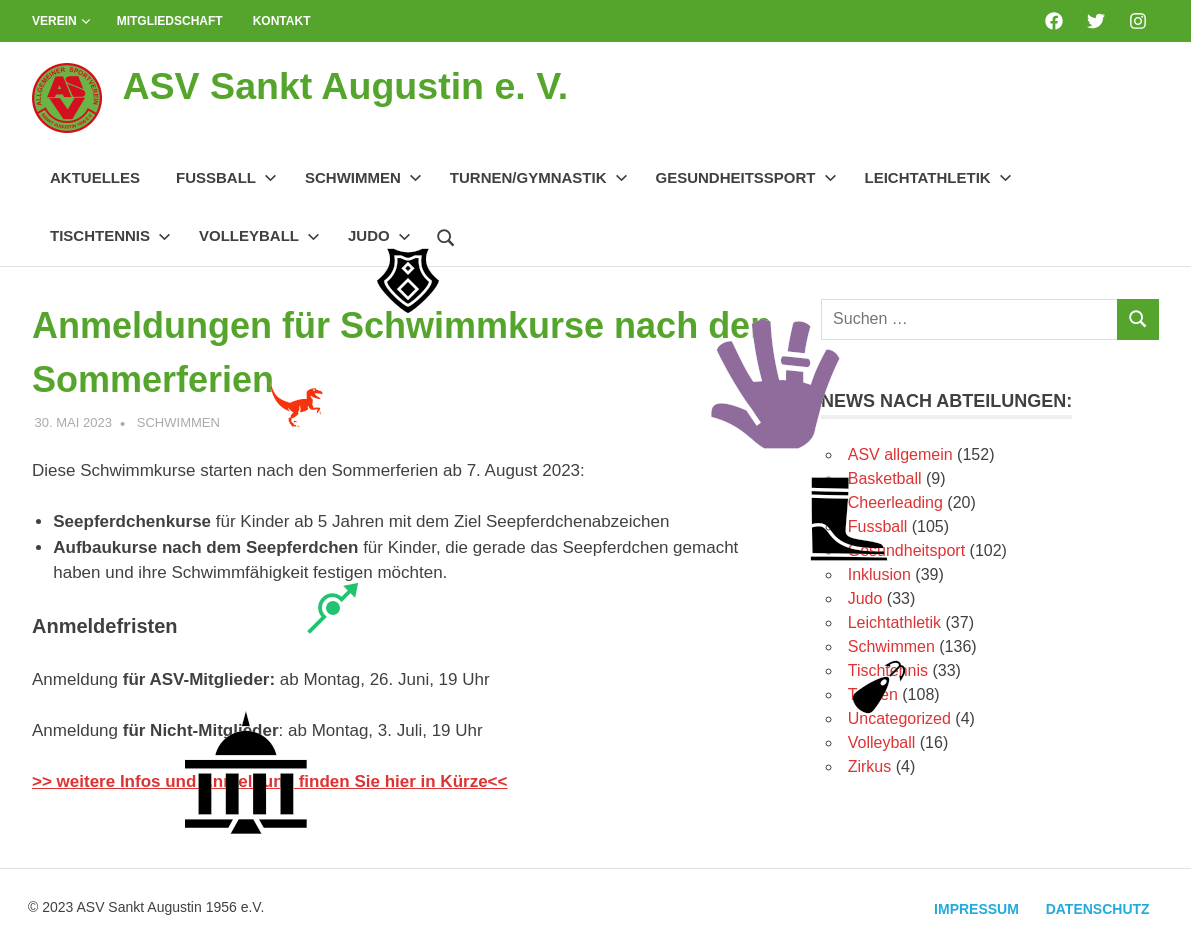 The width and height of the screenshot is (1191, 946). Describe the element at coordinates (879, 687) in the screenshot. I see `fishing lure or tackle equipment in a game inventory` at that location.